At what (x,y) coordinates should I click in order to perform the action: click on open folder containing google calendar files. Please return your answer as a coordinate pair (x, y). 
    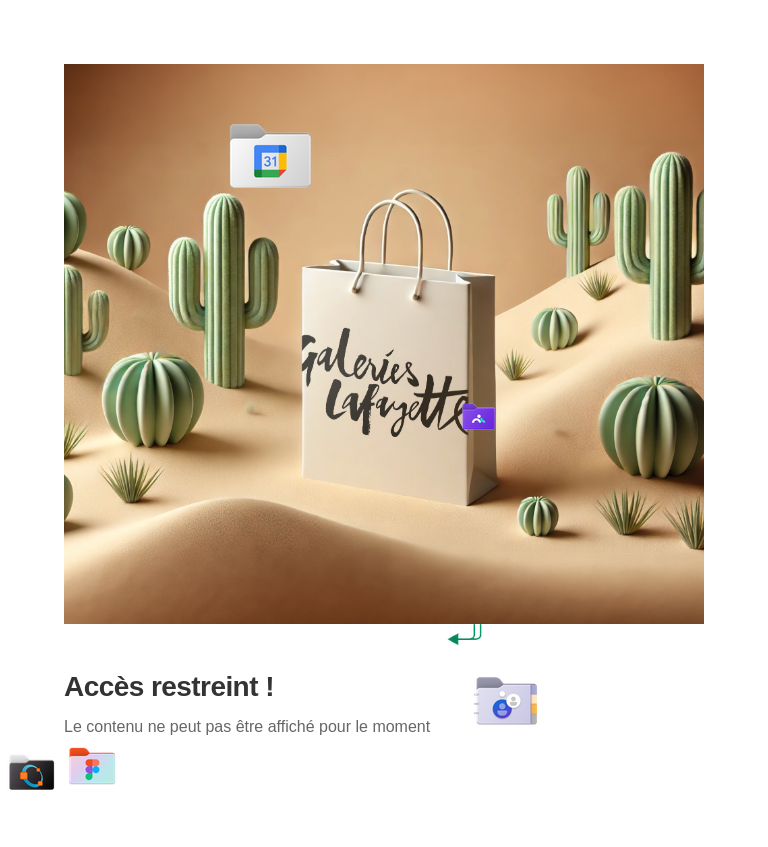
    Looking at the image, I should click on (270, 158).